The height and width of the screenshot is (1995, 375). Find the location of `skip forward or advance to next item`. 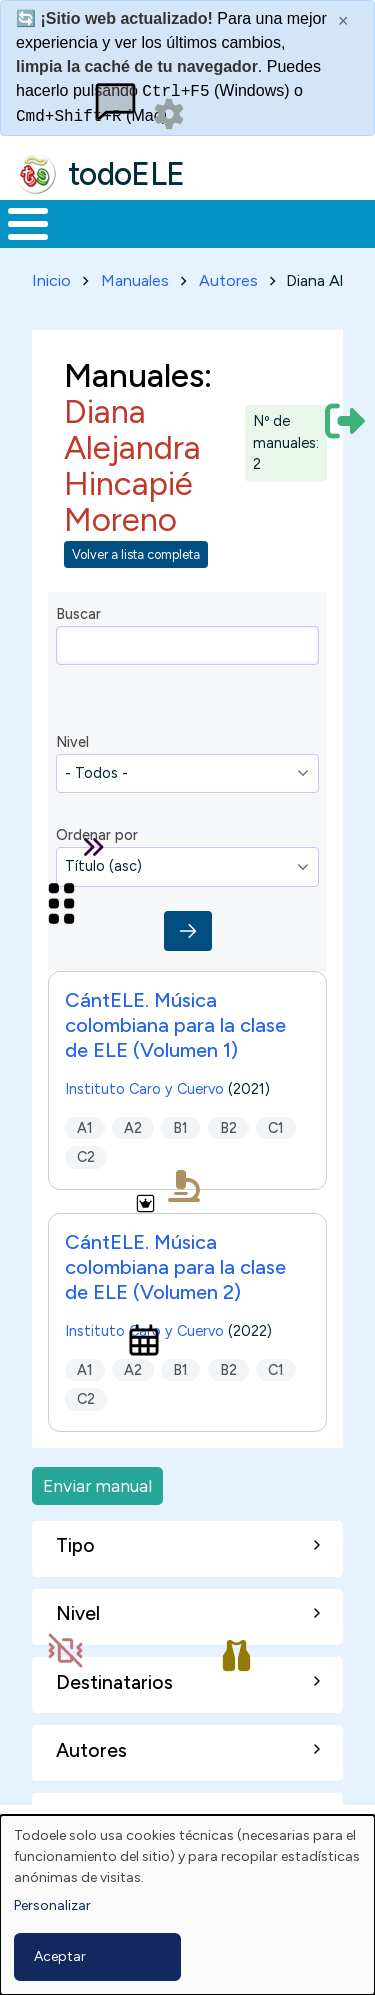

skip forward or advance to next item is located at coordinates (93, 847).